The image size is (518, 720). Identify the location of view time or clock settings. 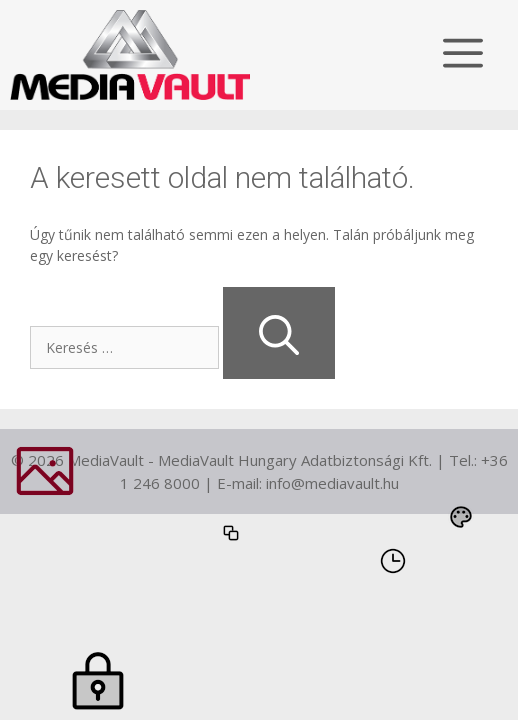
(393, 561).